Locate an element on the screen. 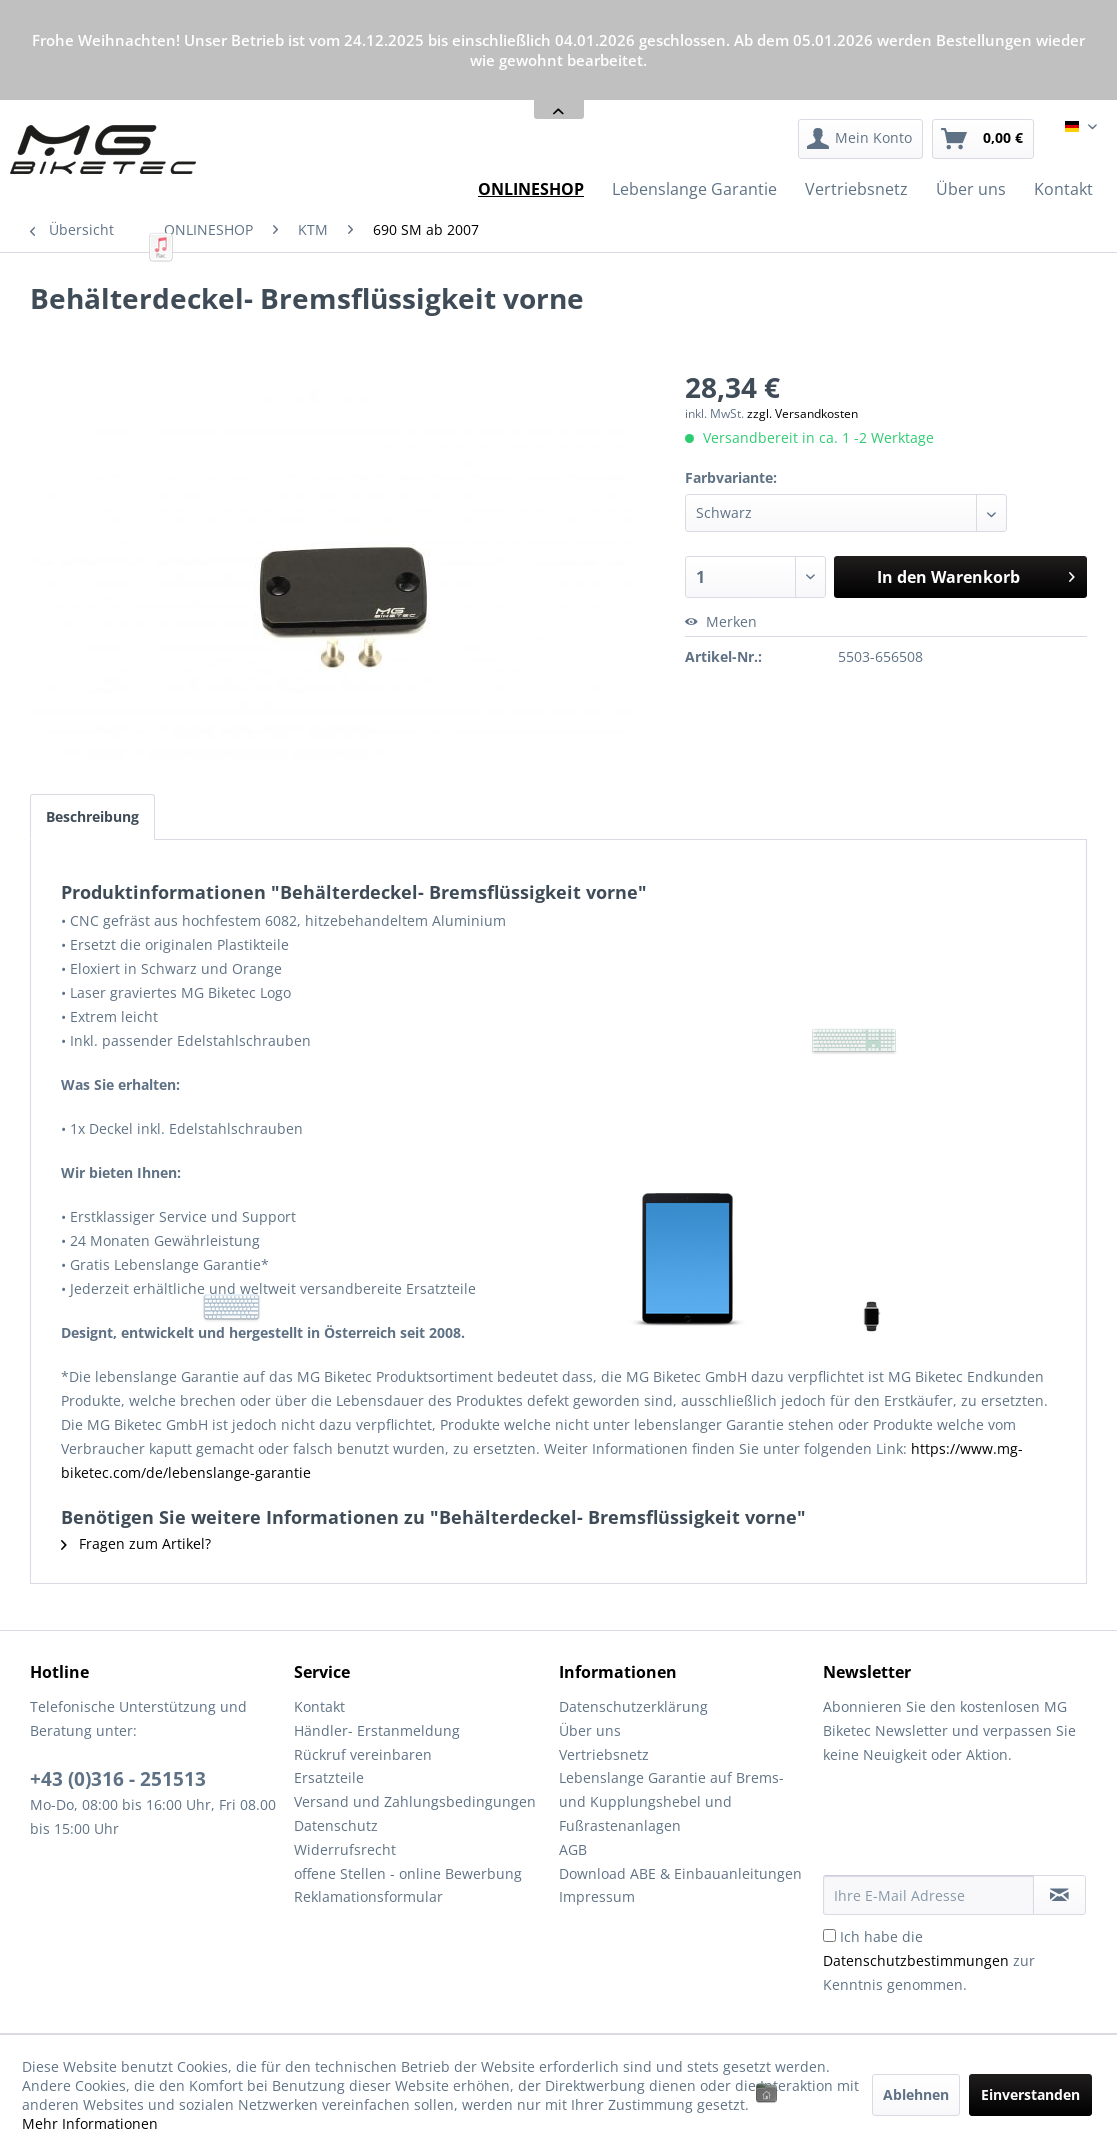  access your home folder is located at coordinates (766, 2092).